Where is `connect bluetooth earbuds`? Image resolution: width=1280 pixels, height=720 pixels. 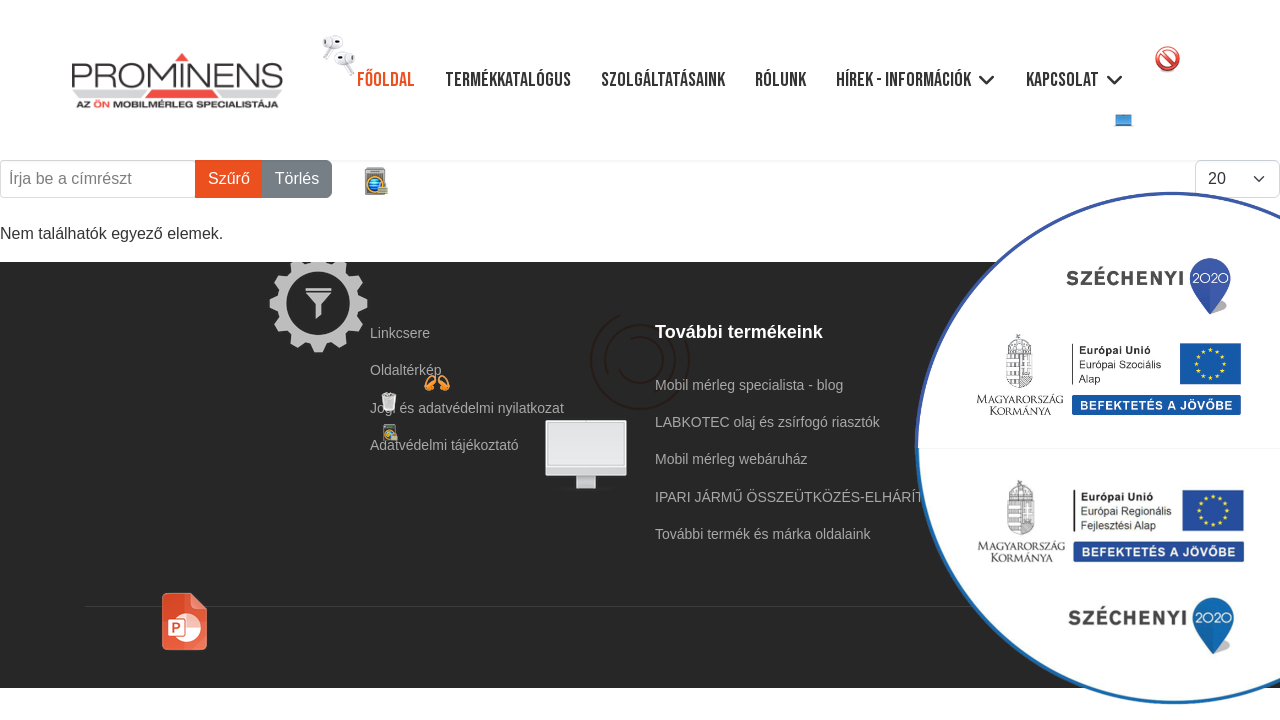 connect bluetooth earbuds is located at coordinates (338, 55).